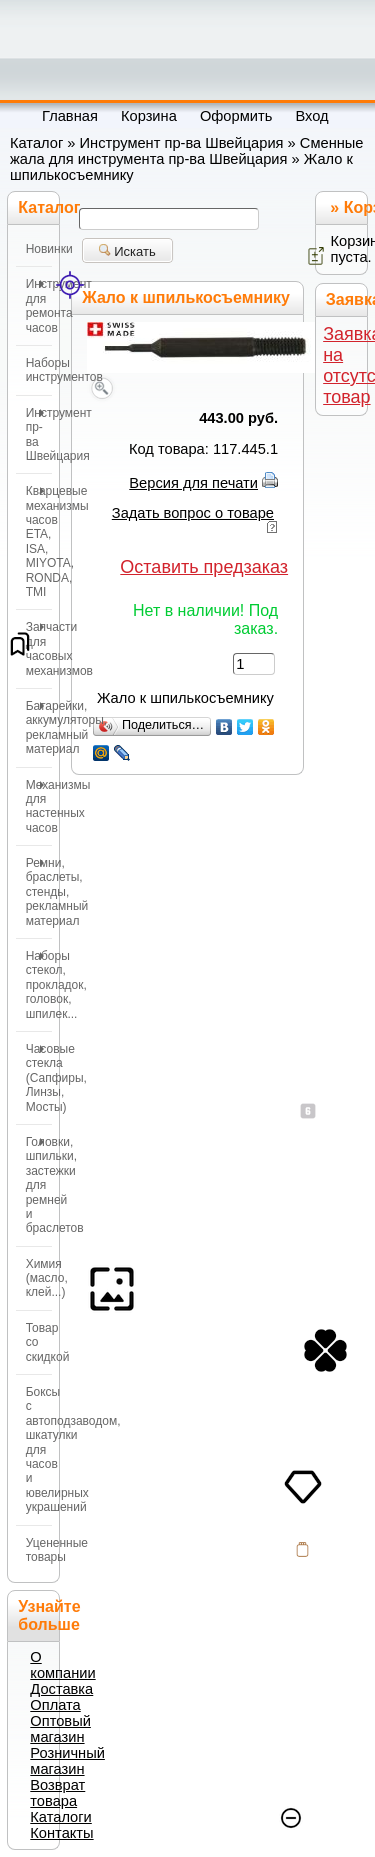 The image size is (375, 1857). I want to click on center map on current location, so click(70, 285).